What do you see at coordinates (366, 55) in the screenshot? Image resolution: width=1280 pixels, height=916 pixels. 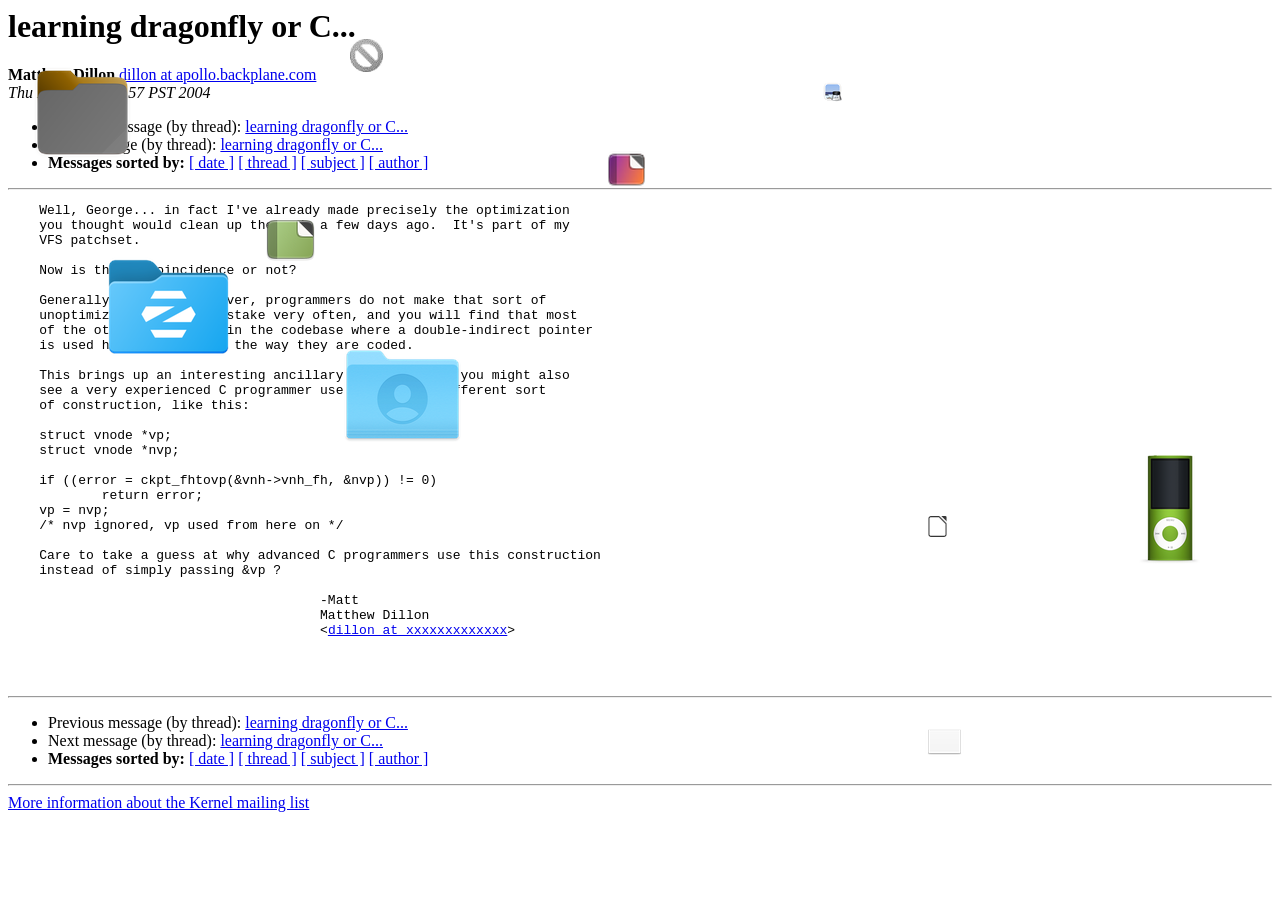 I see `indicates access denied or permission restricted` at bounding box center [366, 55].